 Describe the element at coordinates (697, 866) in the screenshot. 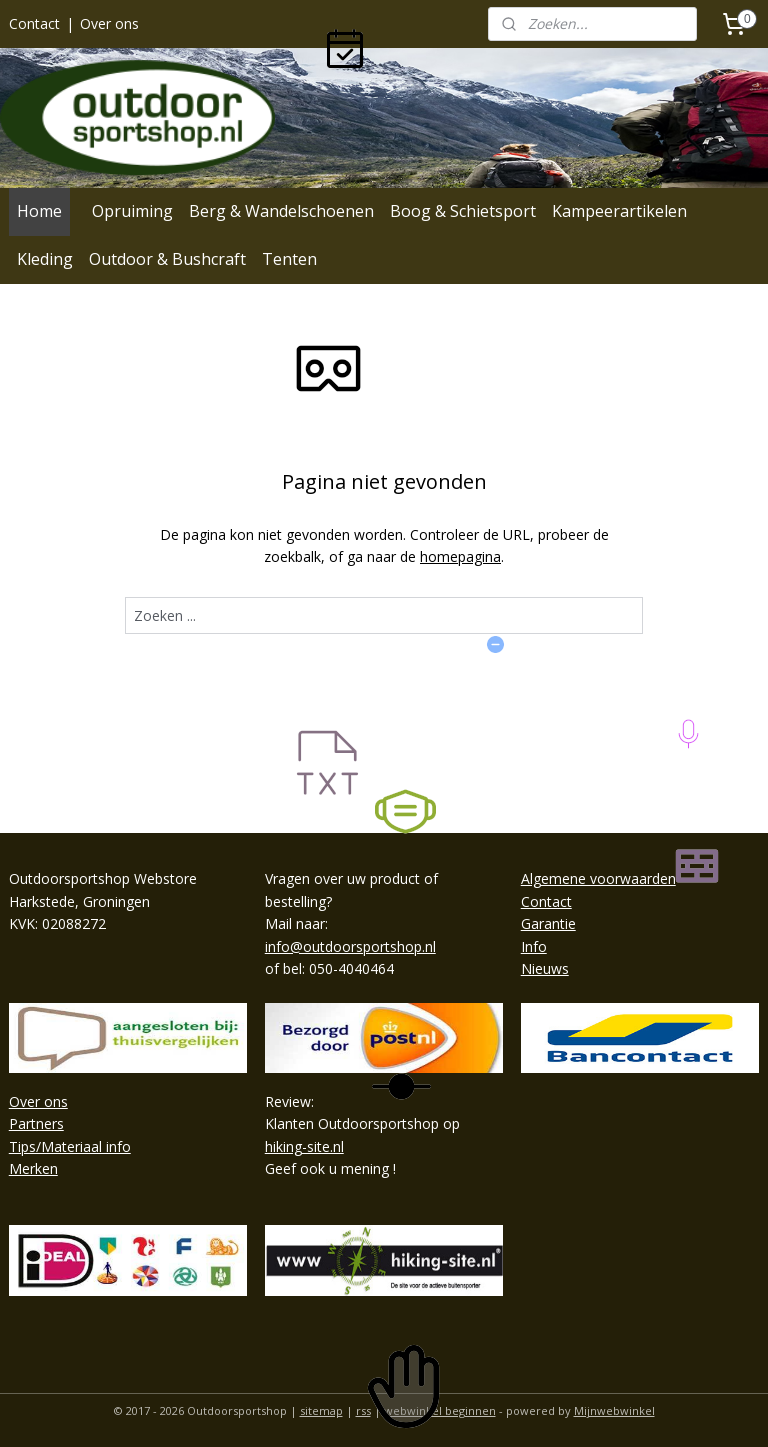

I see `view or manage wall layout` at that location.